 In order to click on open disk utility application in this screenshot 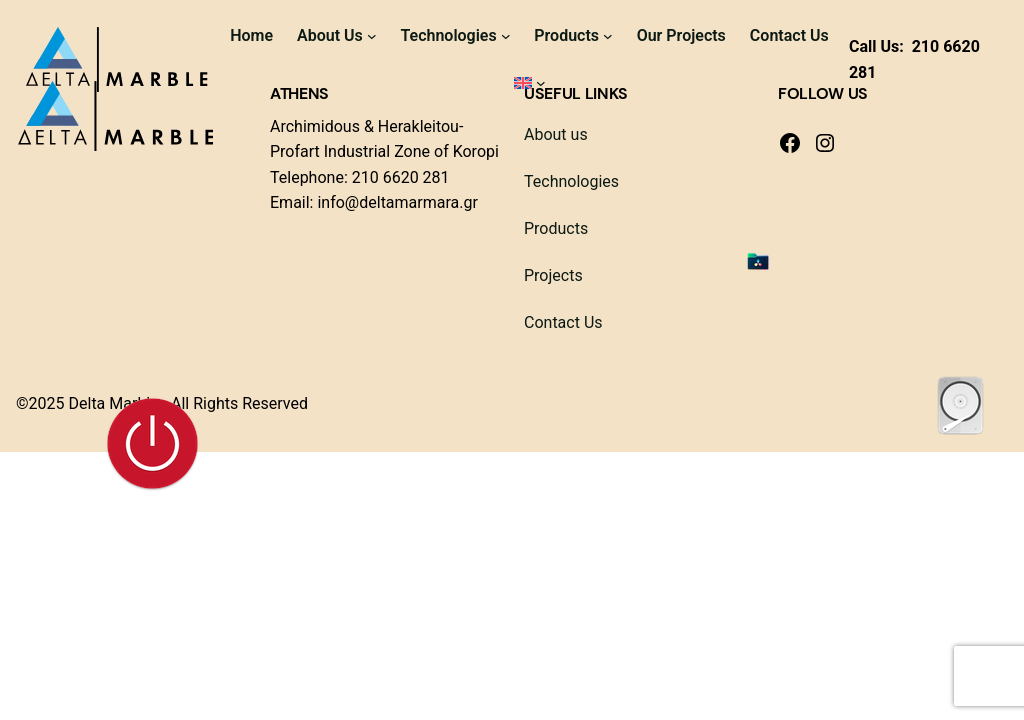, I will do `click(960, 405)`.